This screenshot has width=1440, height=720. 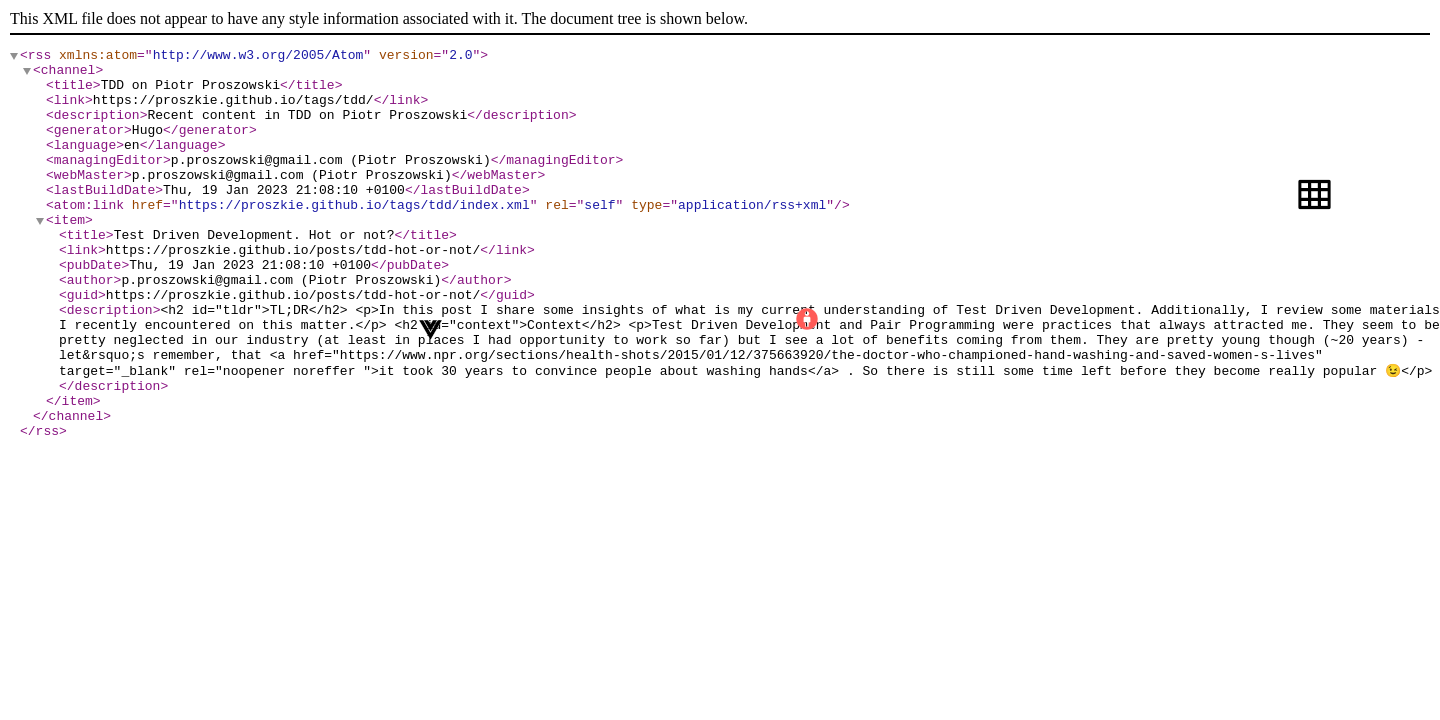 What do you see at coordinates (1314, 194) in the screenshot?
I see `switch to grid view layout` at bounding box center [1314, 194].